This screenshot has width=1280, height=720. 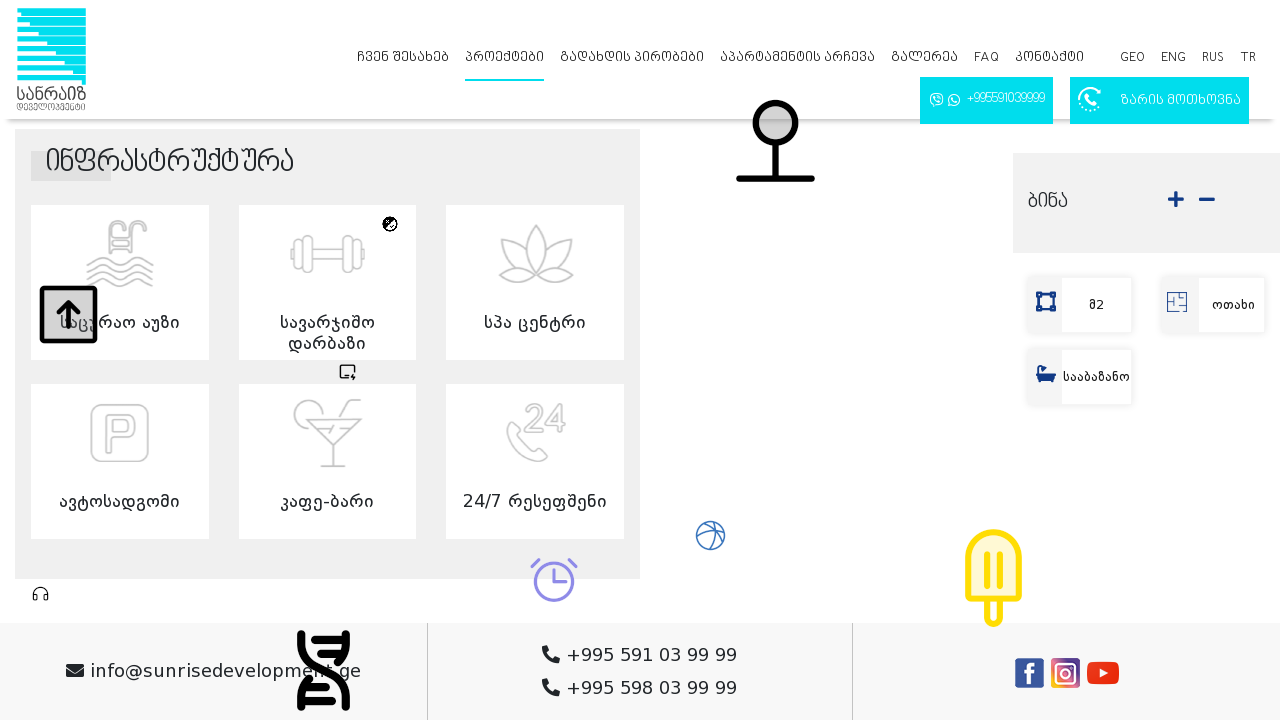 What do you see at coordinates (347, 371) in the screenshot?
I see `tablet charging in landscape mode` at bounding box center [347, 371].